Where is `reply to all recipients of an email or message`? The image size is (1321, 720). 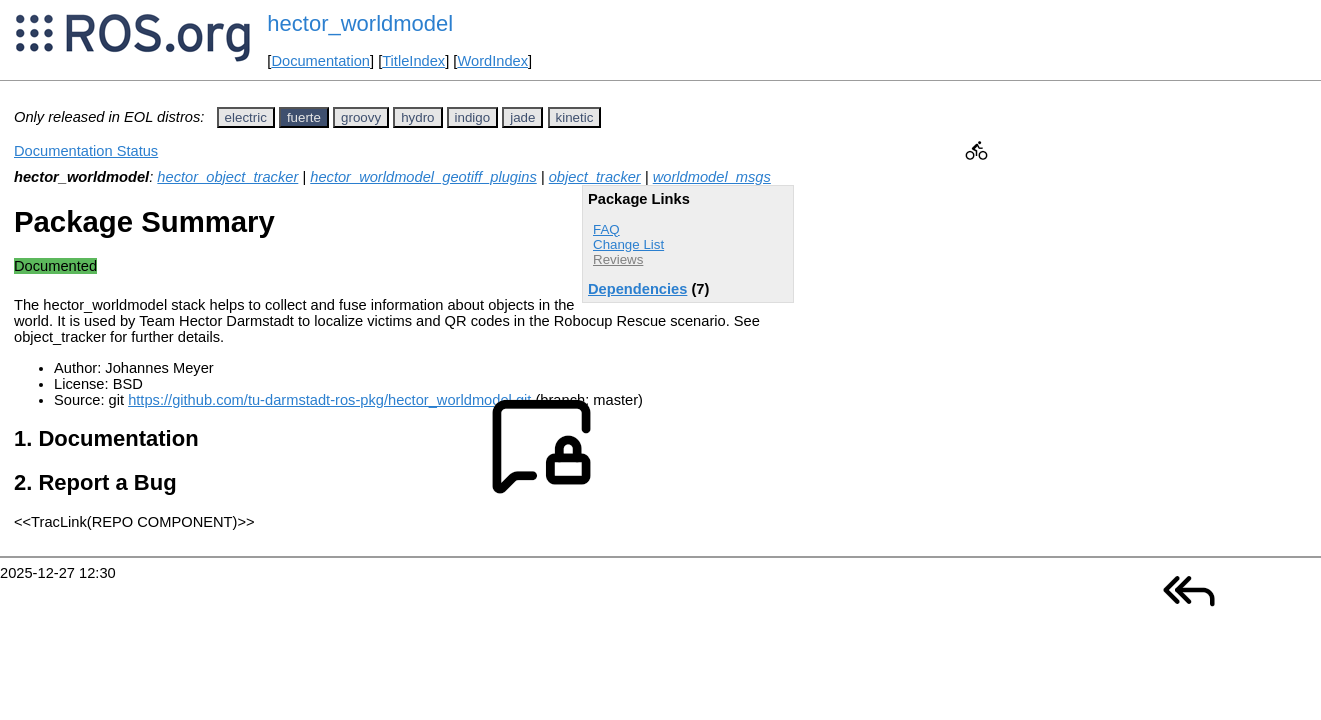
reply to all recipients of an email or message is located at coordinates (1189, 590).